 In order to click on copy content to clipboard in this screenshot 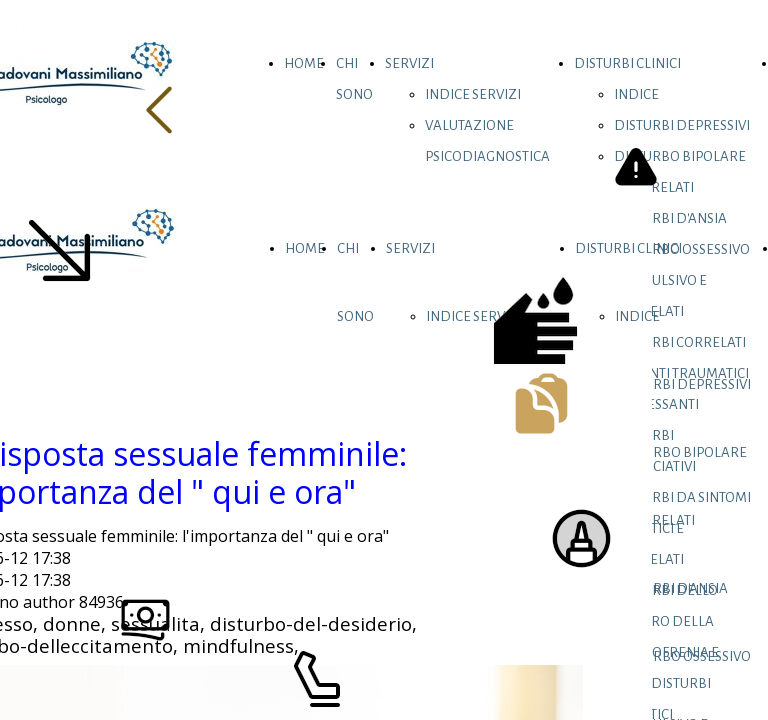, I will do `click(541, 403)`.